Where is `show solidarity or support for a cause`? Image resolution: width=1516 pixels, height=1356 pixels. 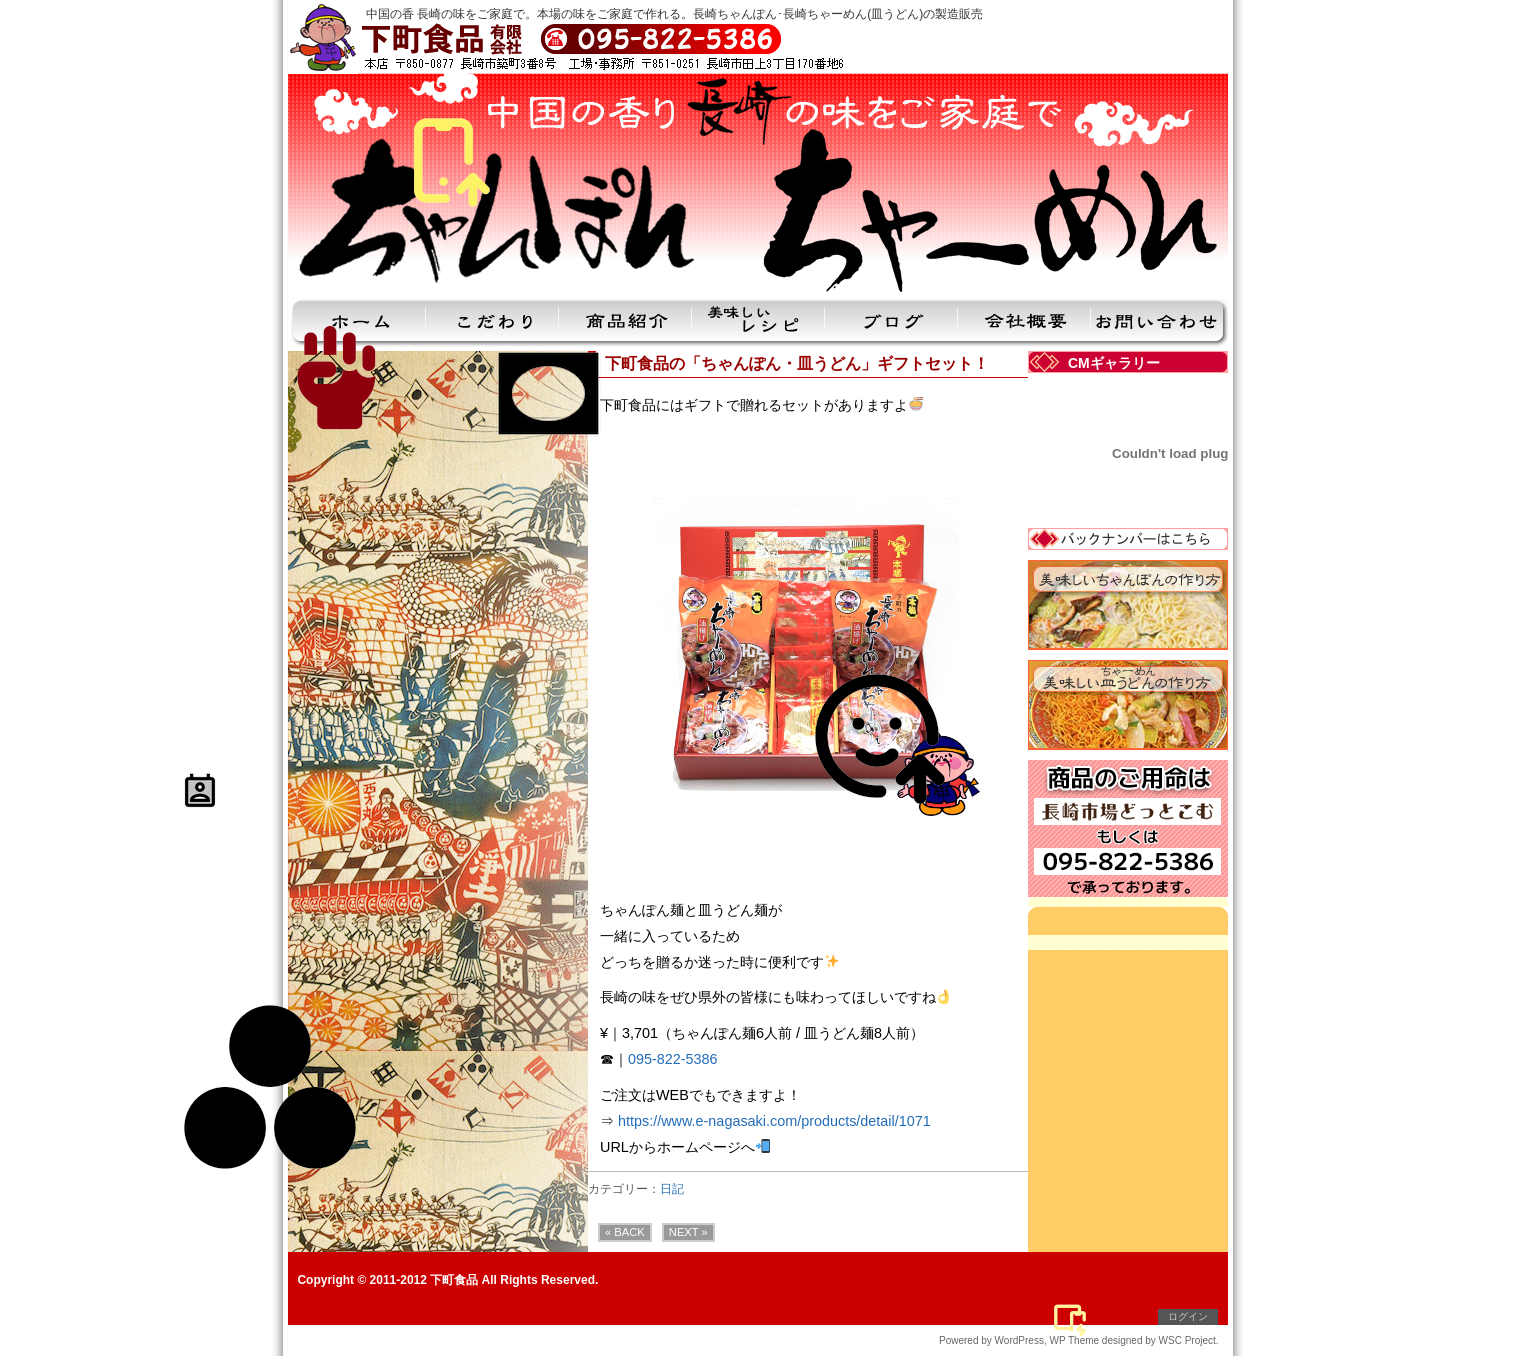 show solidarity or support for a cause is located at coordinates (336, 377).